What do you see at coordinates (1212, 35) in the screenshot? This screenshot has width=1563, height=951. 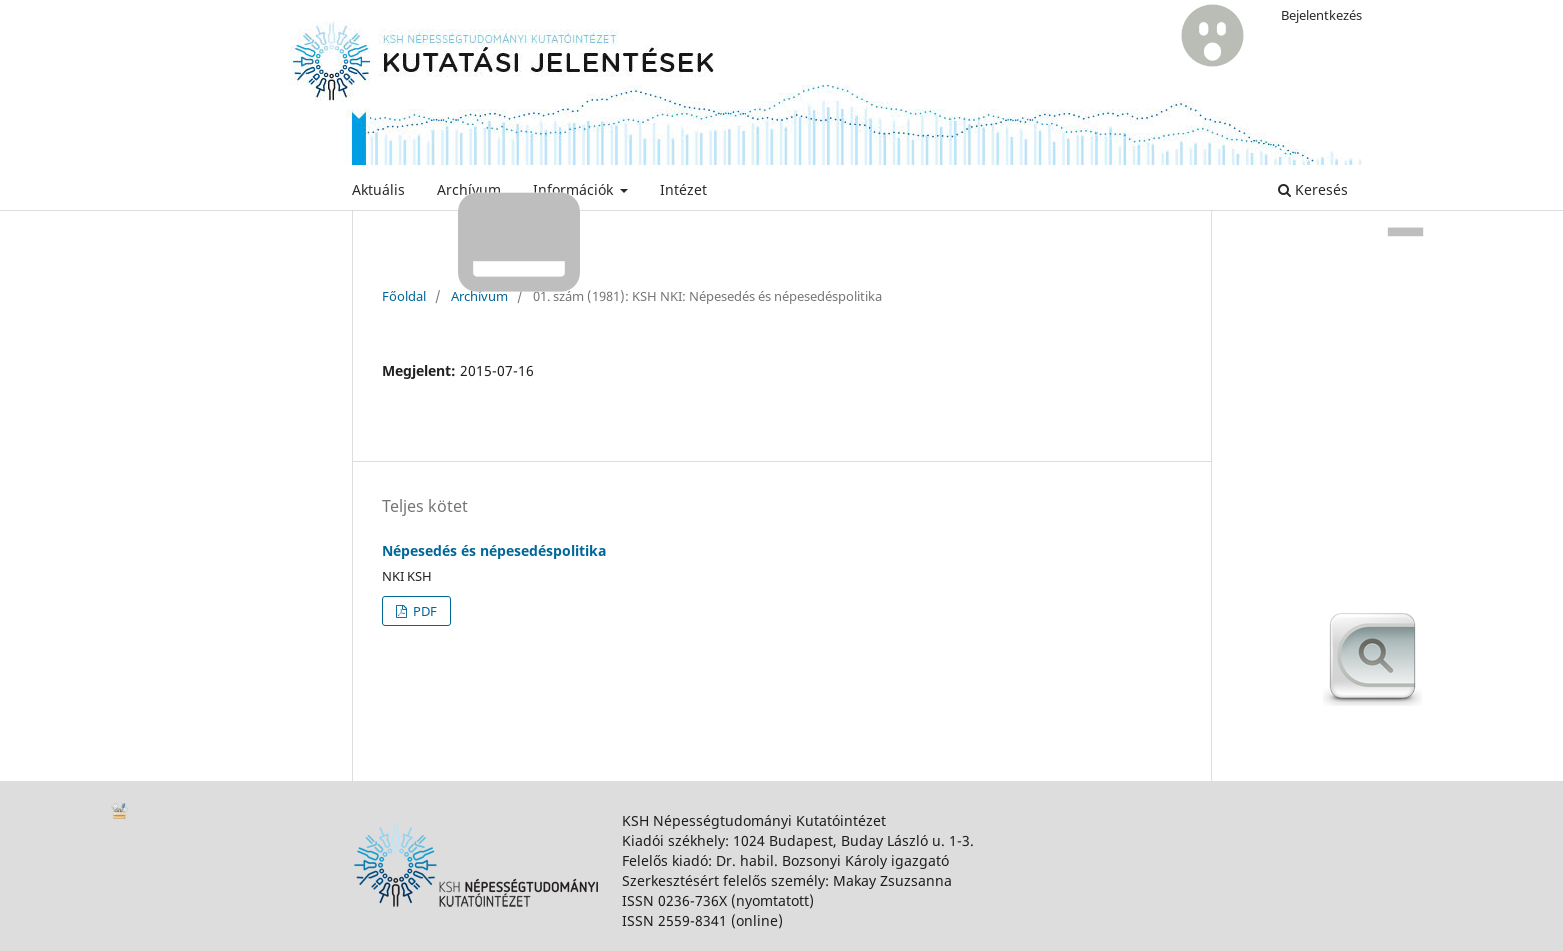 I see `surprised reaction emoji` at bounding box center [1212, 35].